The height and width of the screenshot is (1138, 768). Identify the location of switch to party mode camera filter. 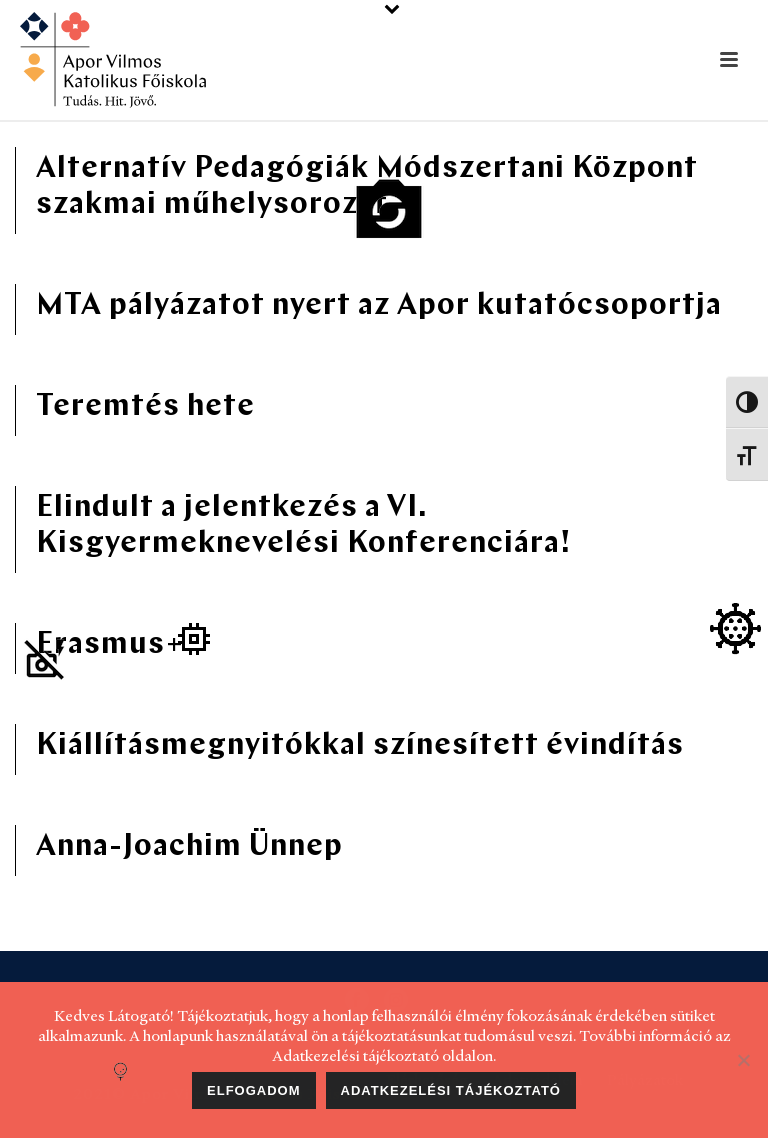
(389, 212).